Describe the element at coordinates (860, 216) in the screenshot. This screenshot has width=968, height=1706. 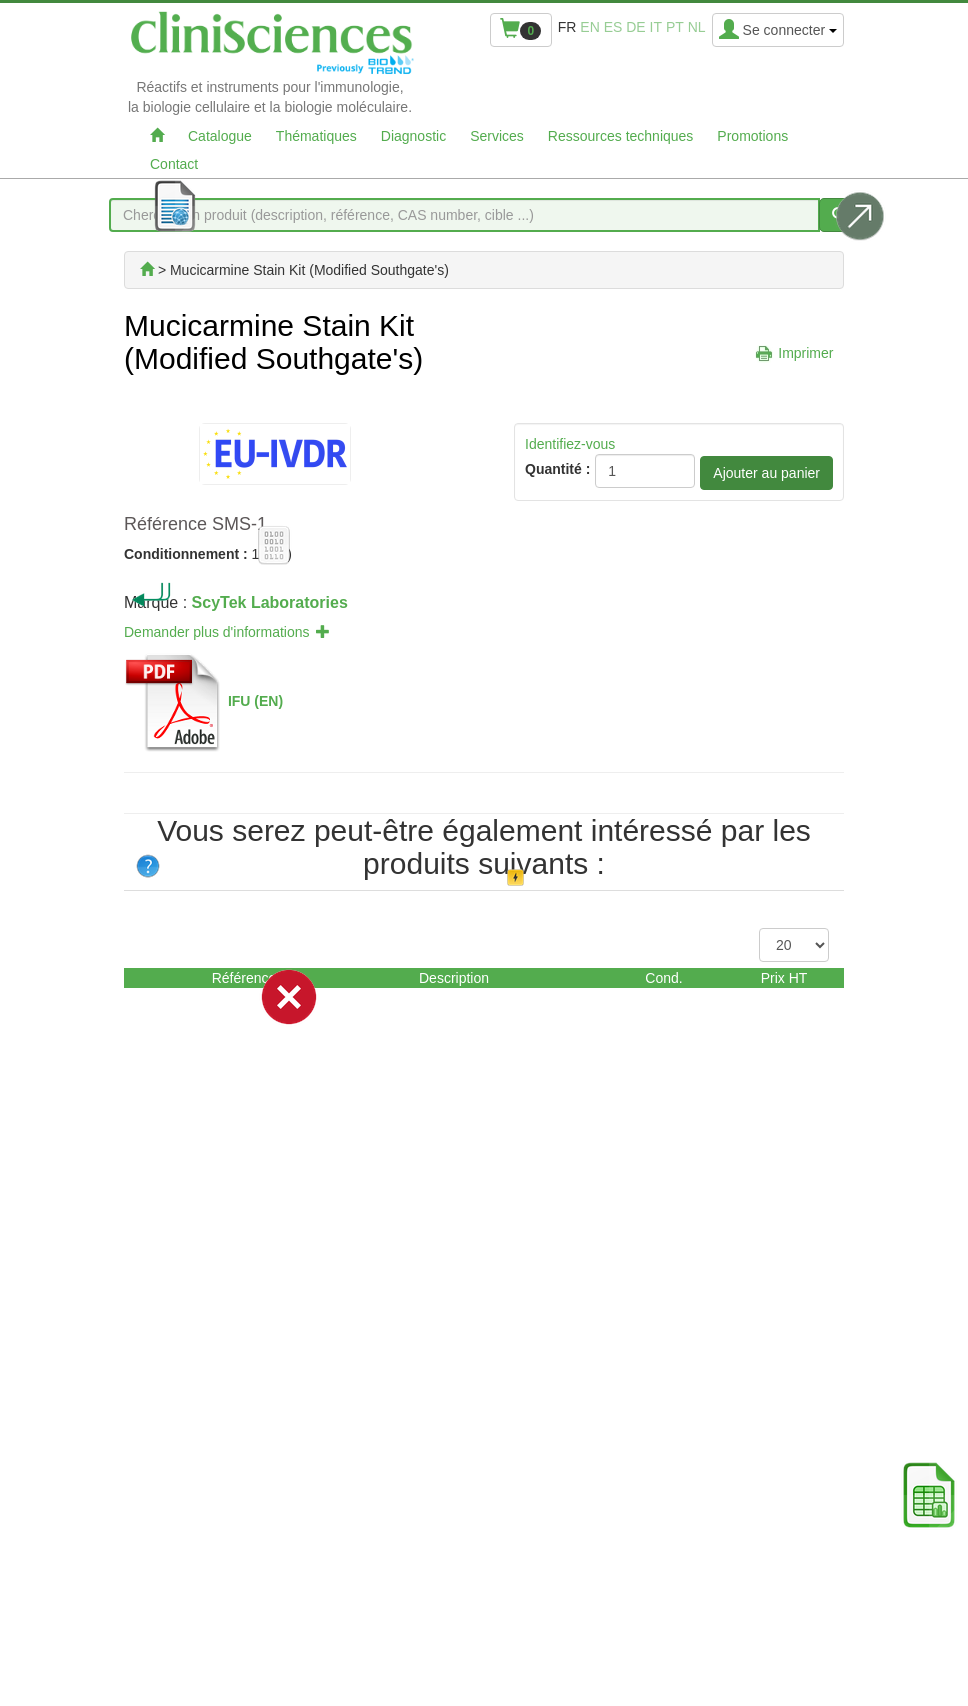
I see `indicates a symbolic link or shortcut to another file` at that location.